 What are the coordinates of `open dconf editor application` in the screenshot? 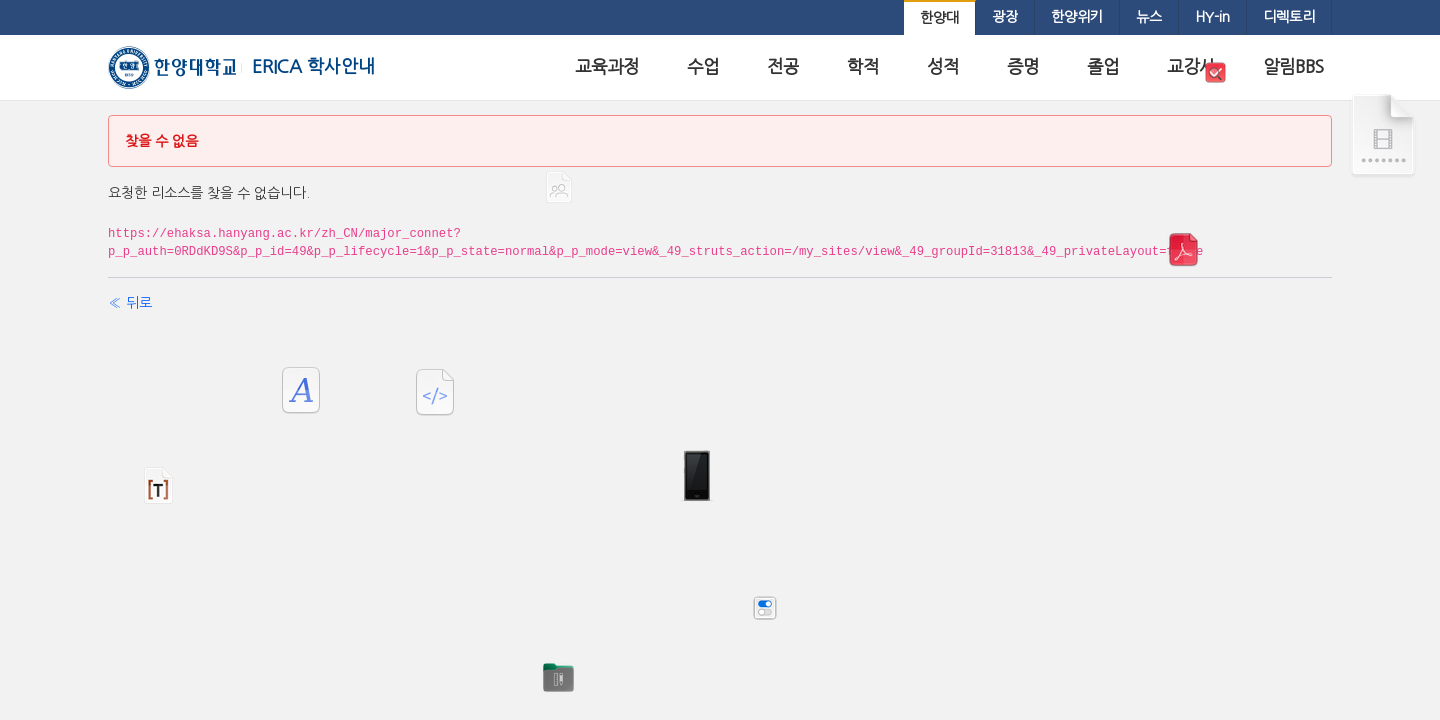 It's located at (1215, 72).